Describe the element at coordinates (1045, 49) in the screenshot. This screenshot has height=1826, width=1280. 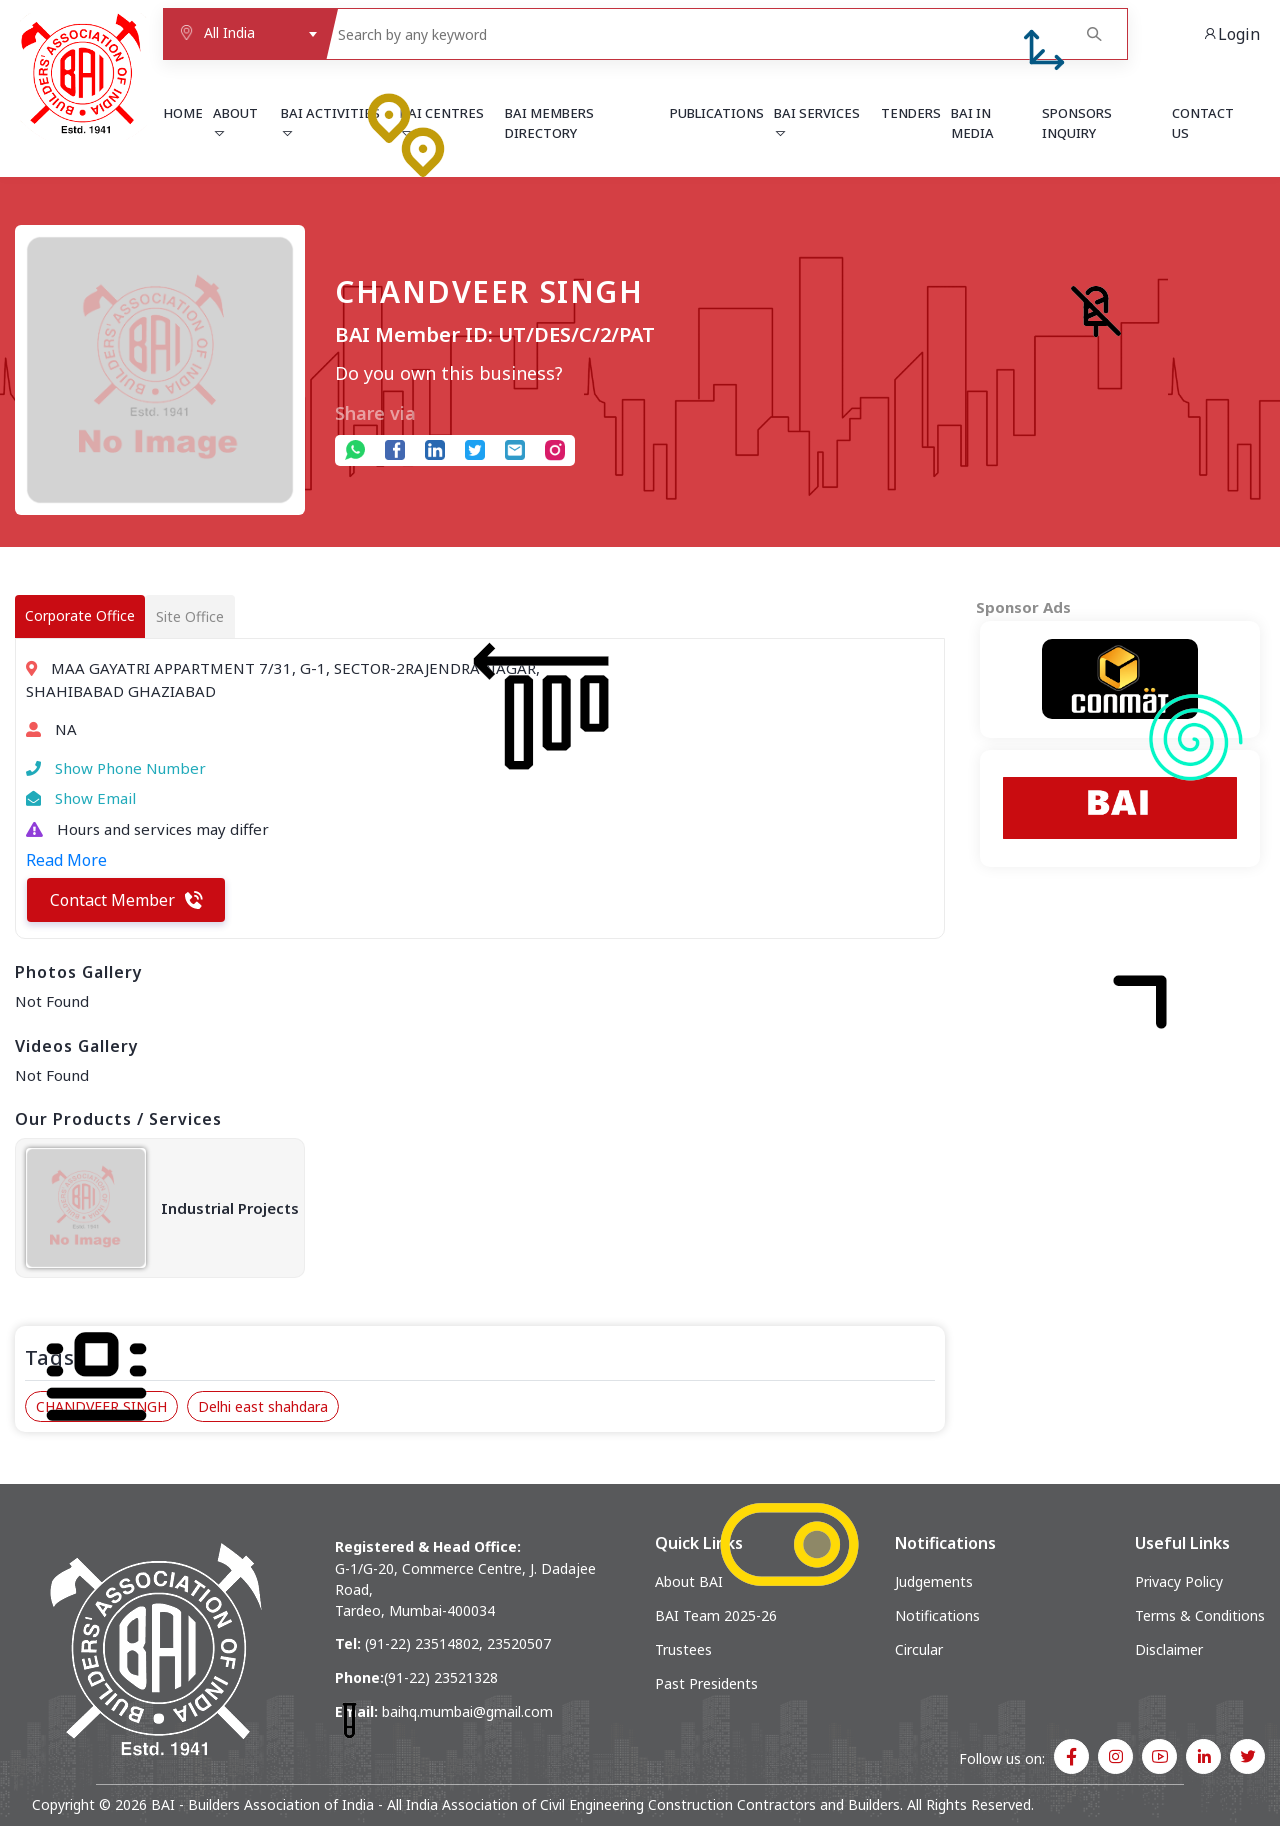
I see `move or transform object in 3d space` at that location.